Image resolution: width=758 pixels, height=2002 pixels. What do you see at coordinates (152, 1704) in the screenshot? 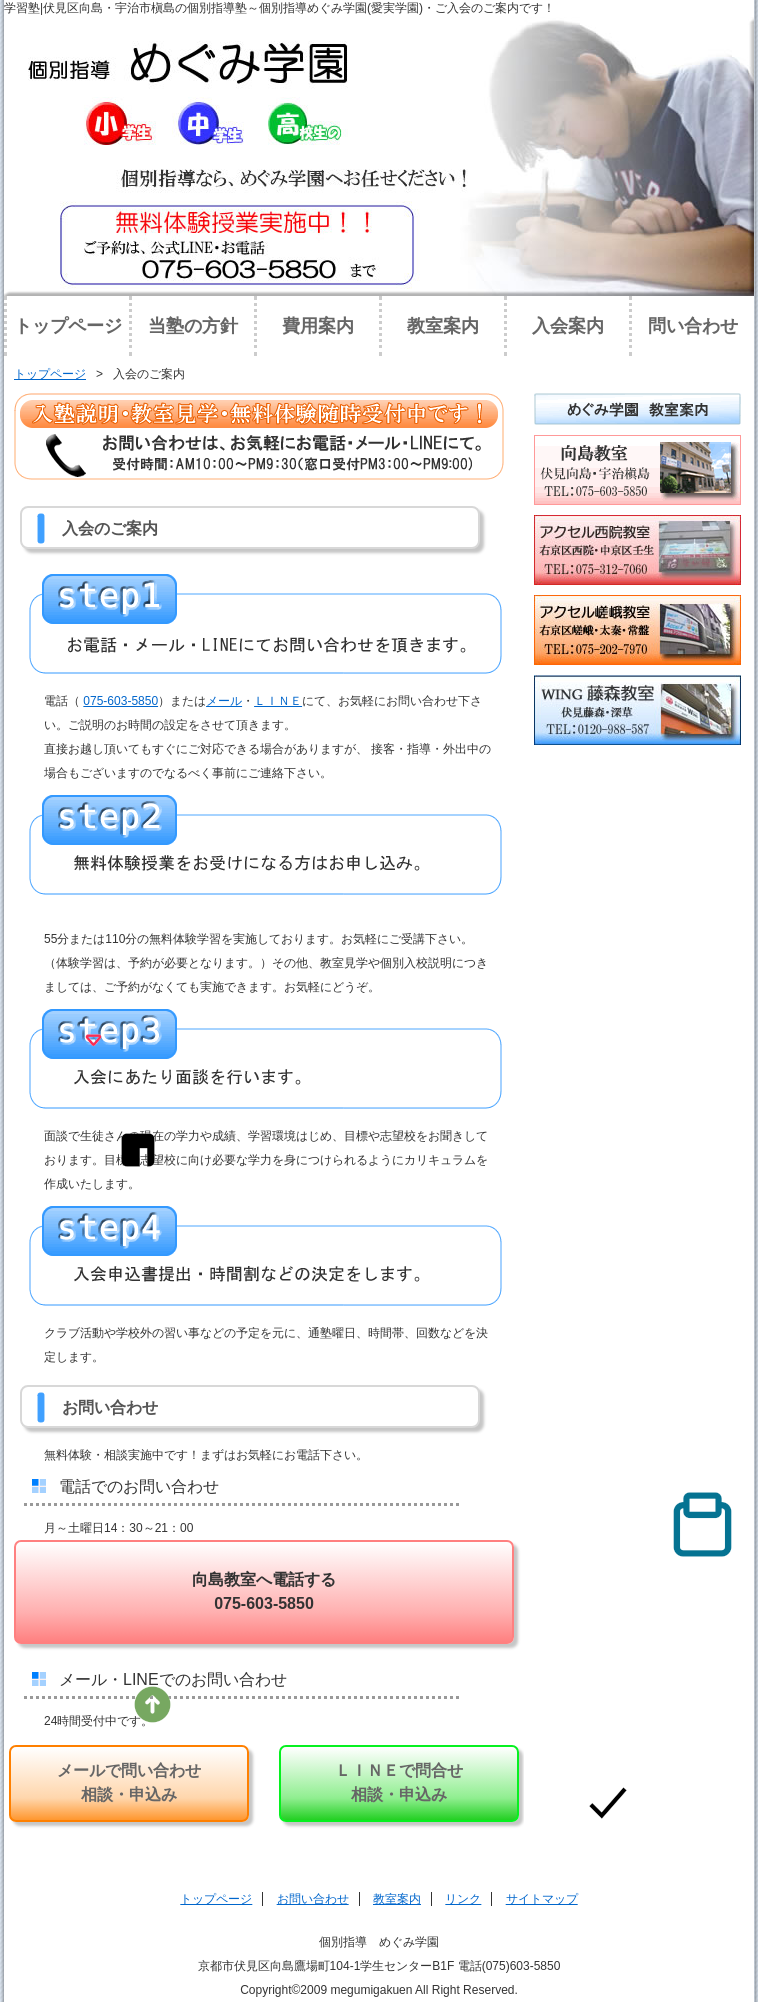
I see `scroll to top of page` at bounding box center [152, 1704].